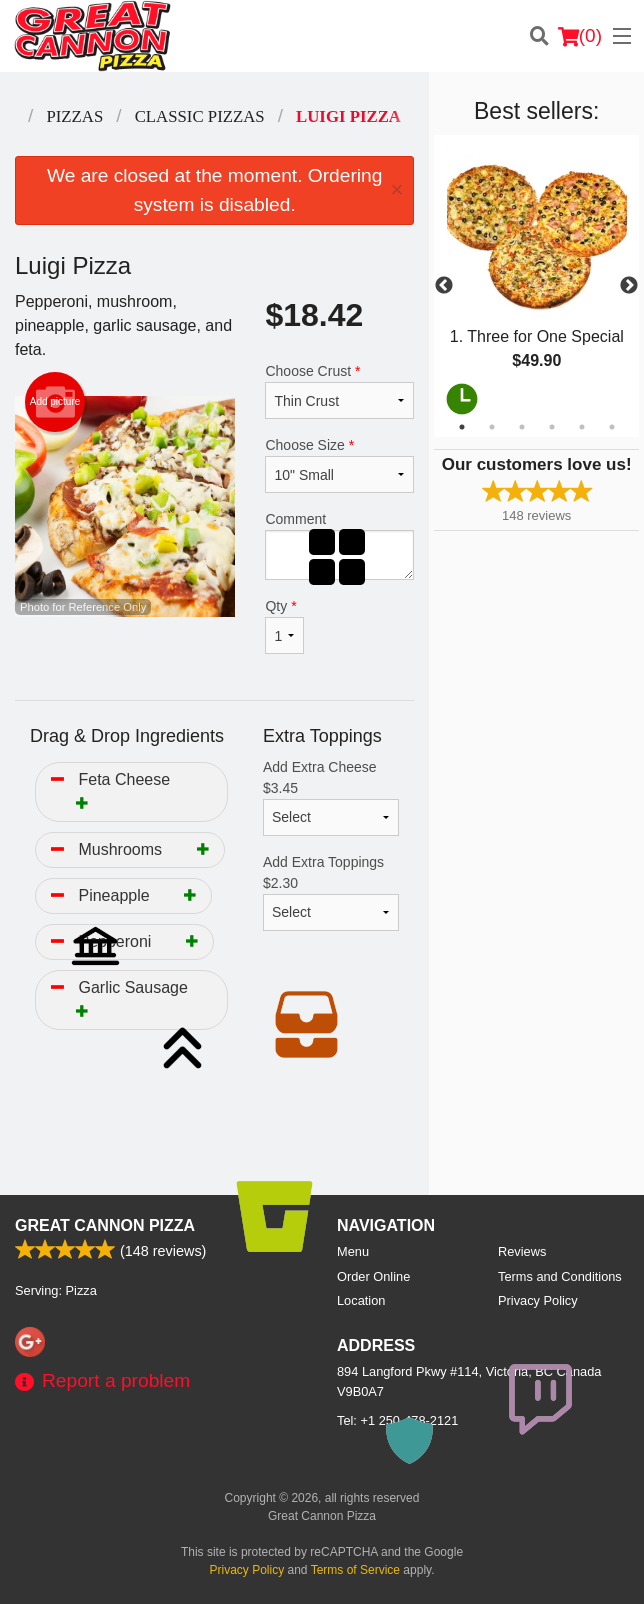 This screenshot has width=644, height=1604. Describe the element at coordinates (182, 1049) in the screenshot. I see `scroll to top of page` at that location.